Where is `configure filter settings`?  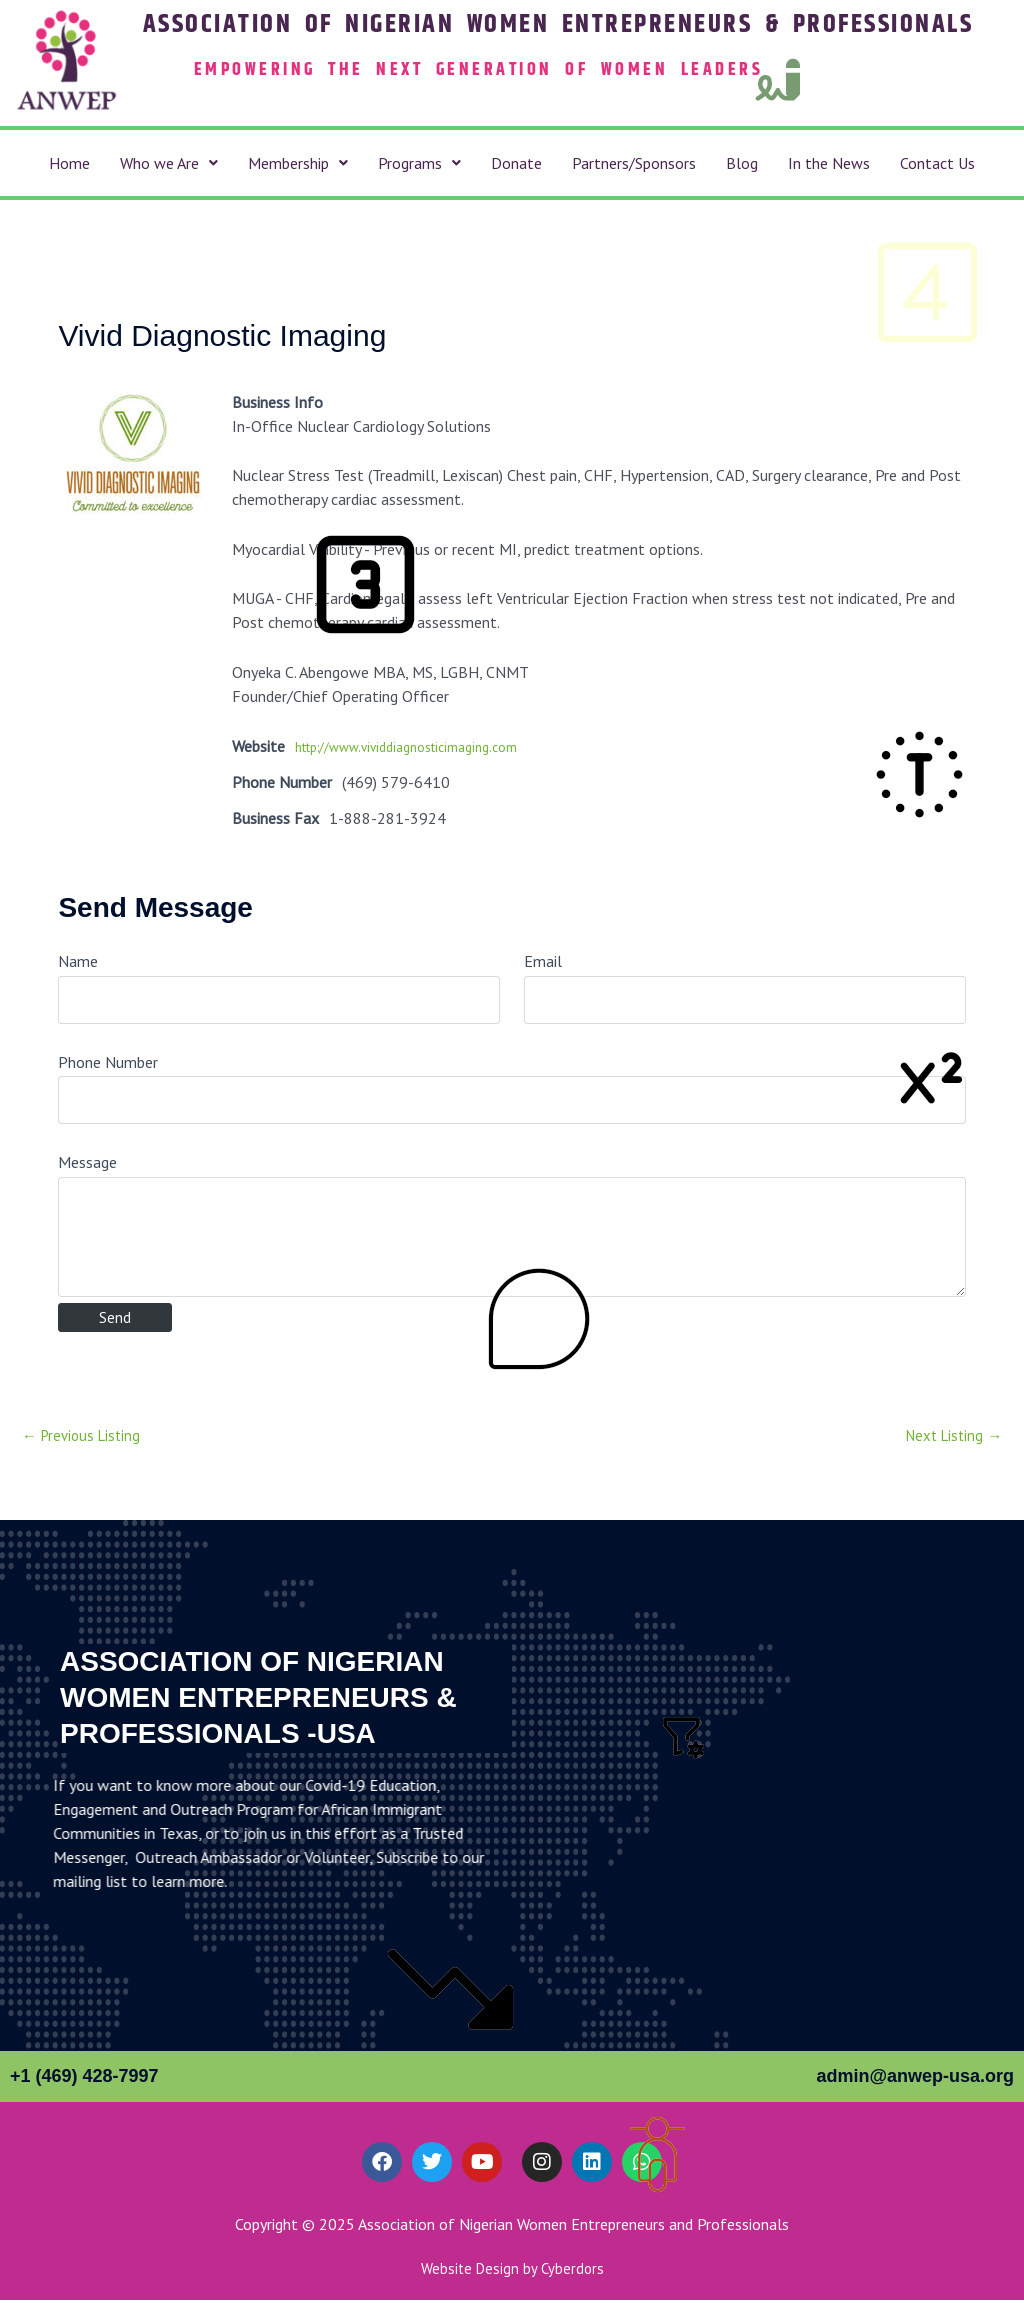 configure filter settings is located at coordinates (681, 1735).